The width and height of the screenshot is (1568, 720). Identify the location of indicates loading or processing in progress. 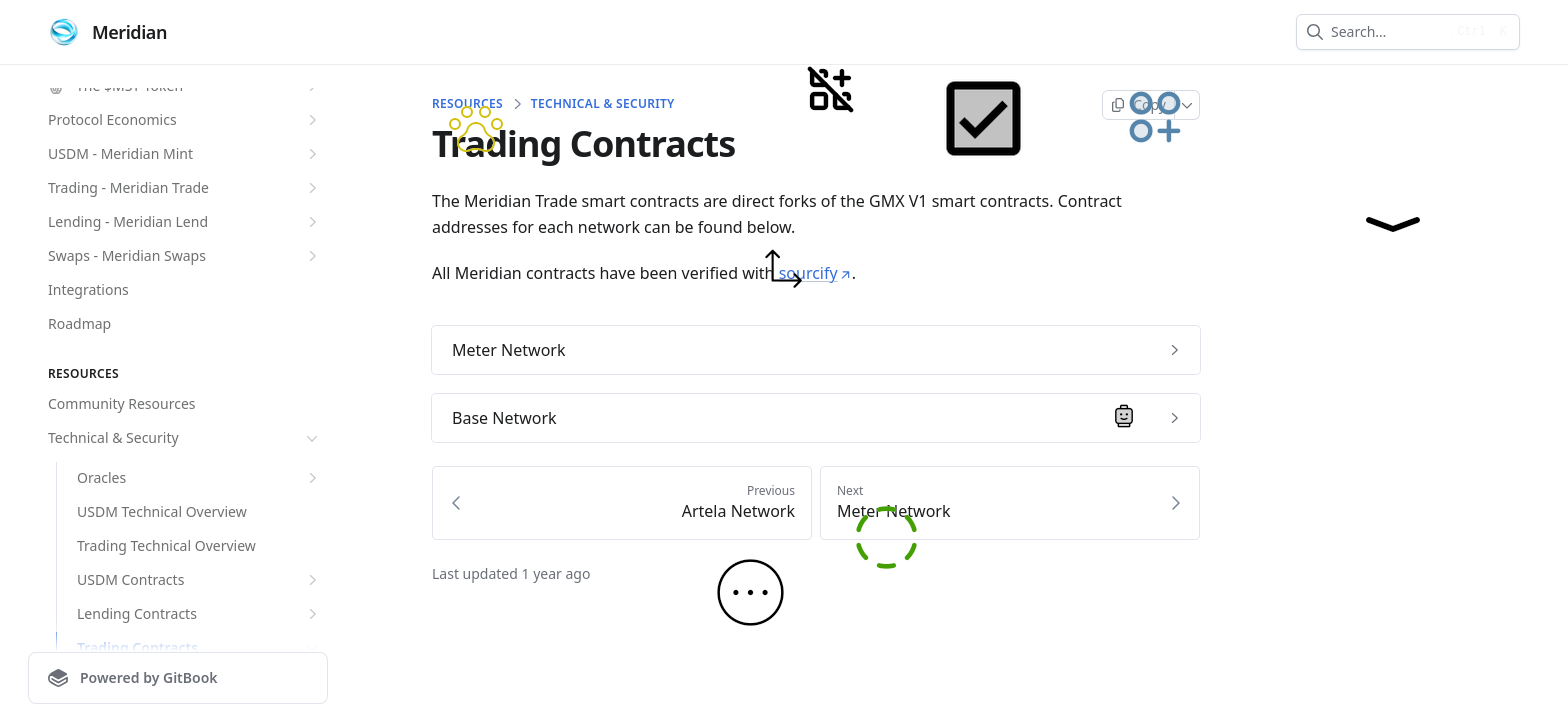
(886, 537).